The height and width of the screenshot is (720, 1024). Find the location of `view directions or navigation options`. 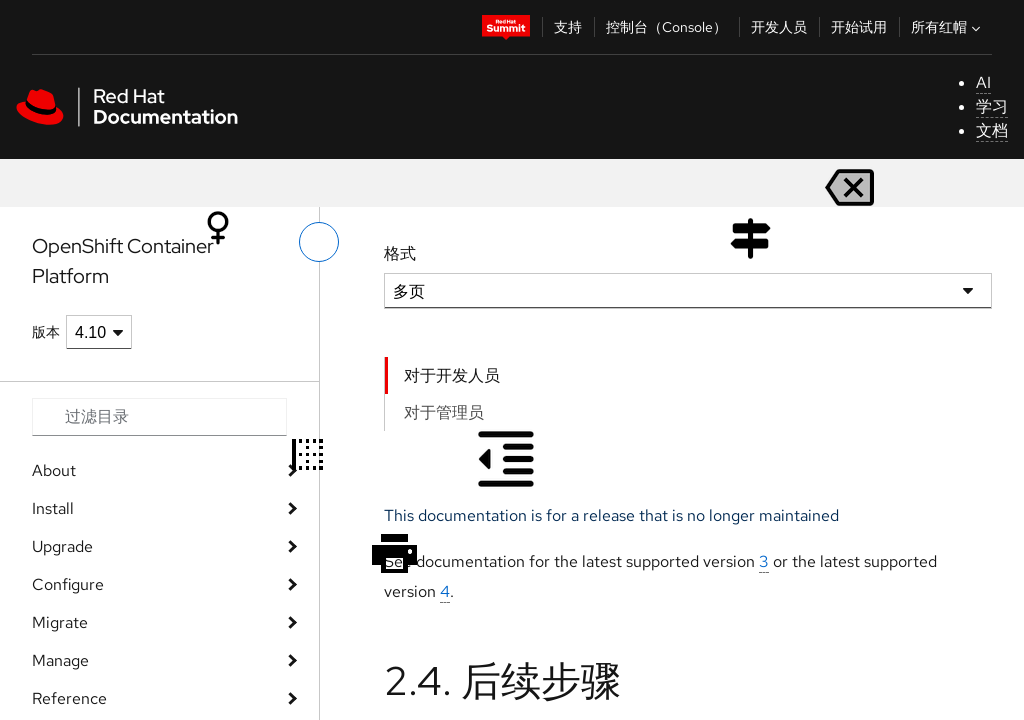

view directions or navigation options is located at coordinates (750, 238).